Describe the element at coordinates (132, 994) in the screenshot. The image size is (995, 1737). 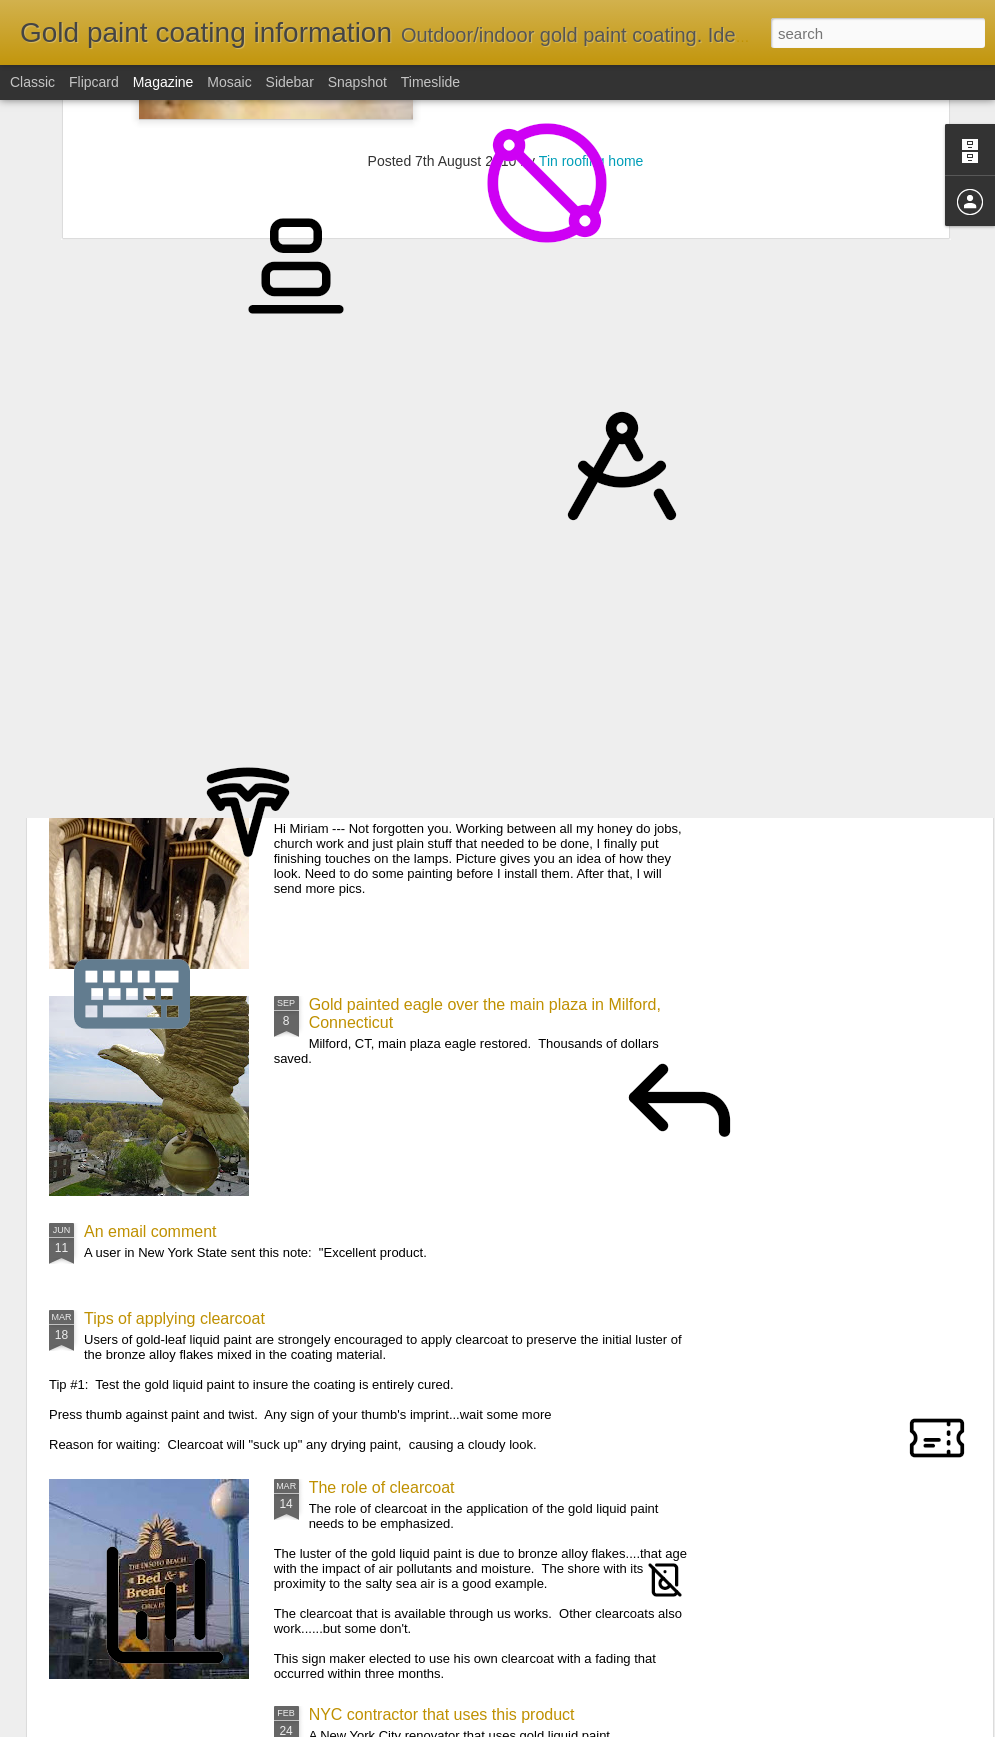
I see `open the on-screen keyboard` at that location.